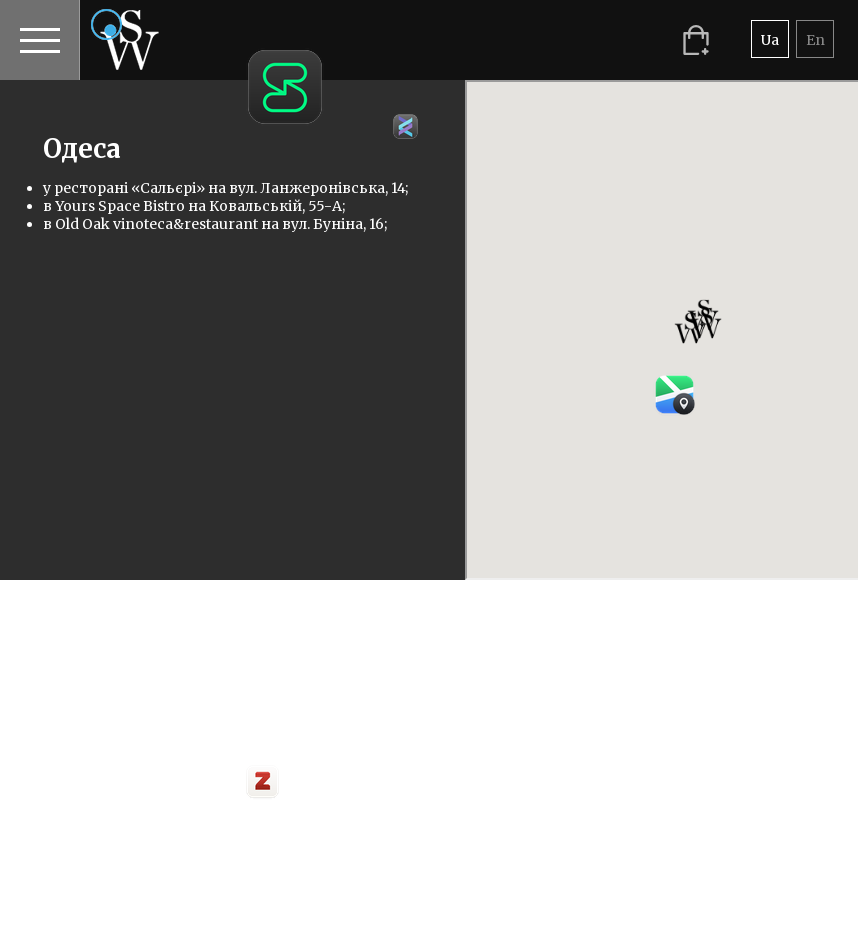 Image resolution: width=858 pixels, height=930 pixels. I want to click on open Google Maps, so click(674, 394).